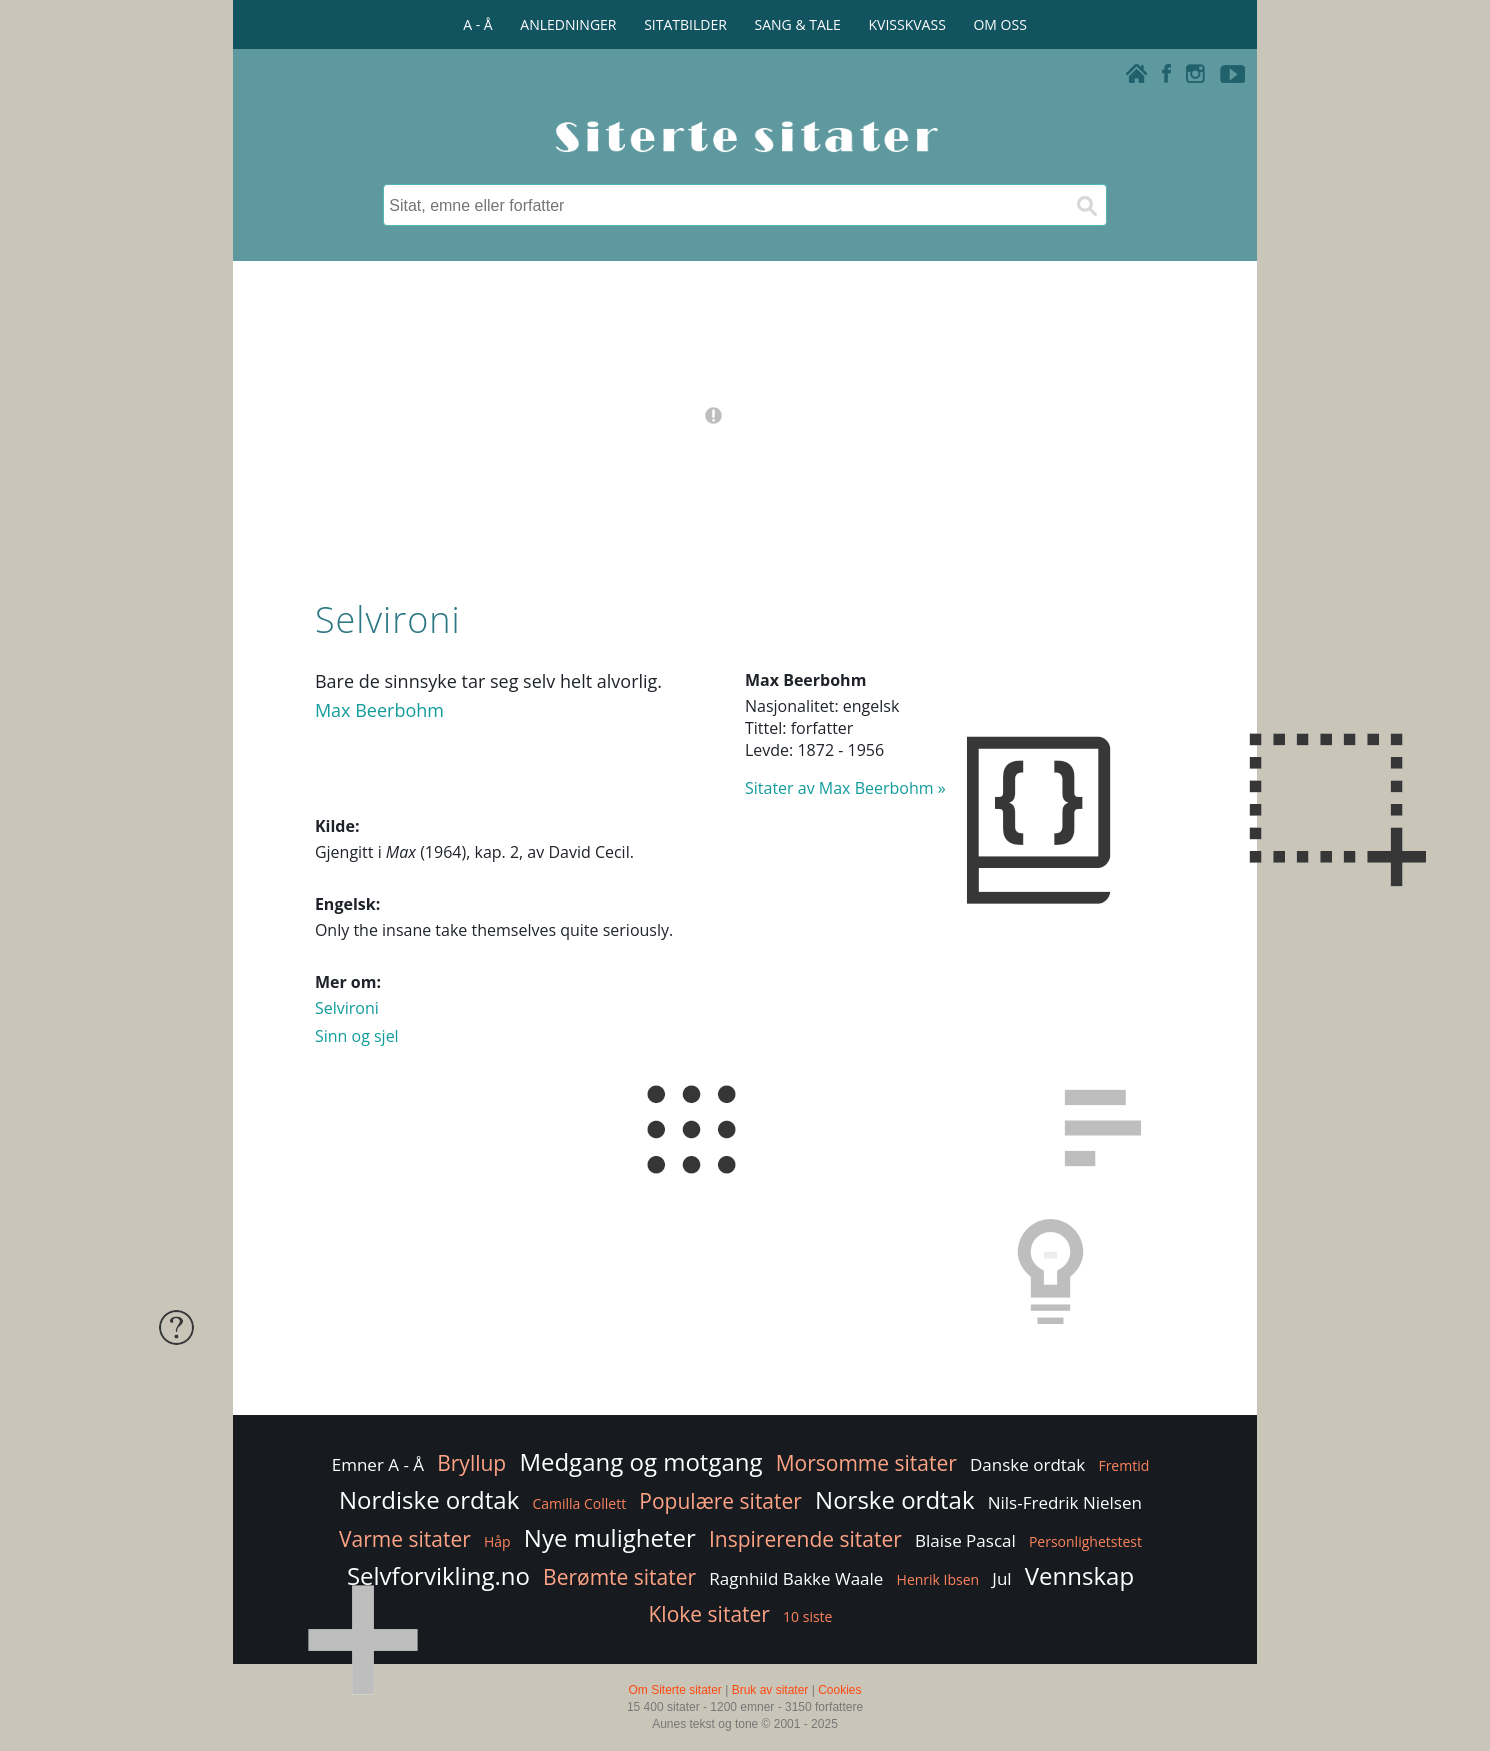 This screenshot has height=1751, width=1490. I want to click on view information or help details, so click(1050, 1271).